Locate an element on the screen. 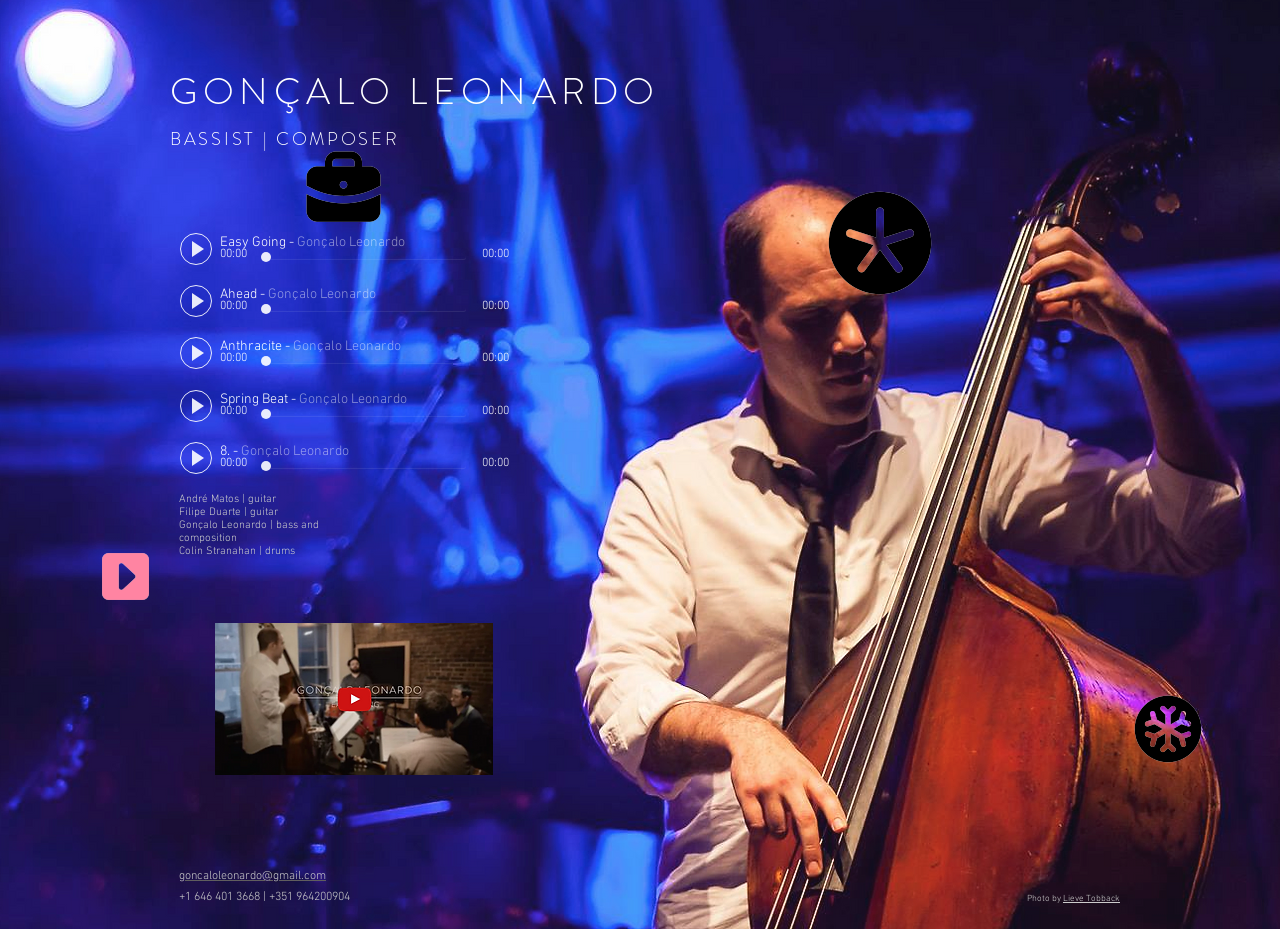 This screenshot has height=929, width=1280. access work or business documents is located at coordinates (343, 188).